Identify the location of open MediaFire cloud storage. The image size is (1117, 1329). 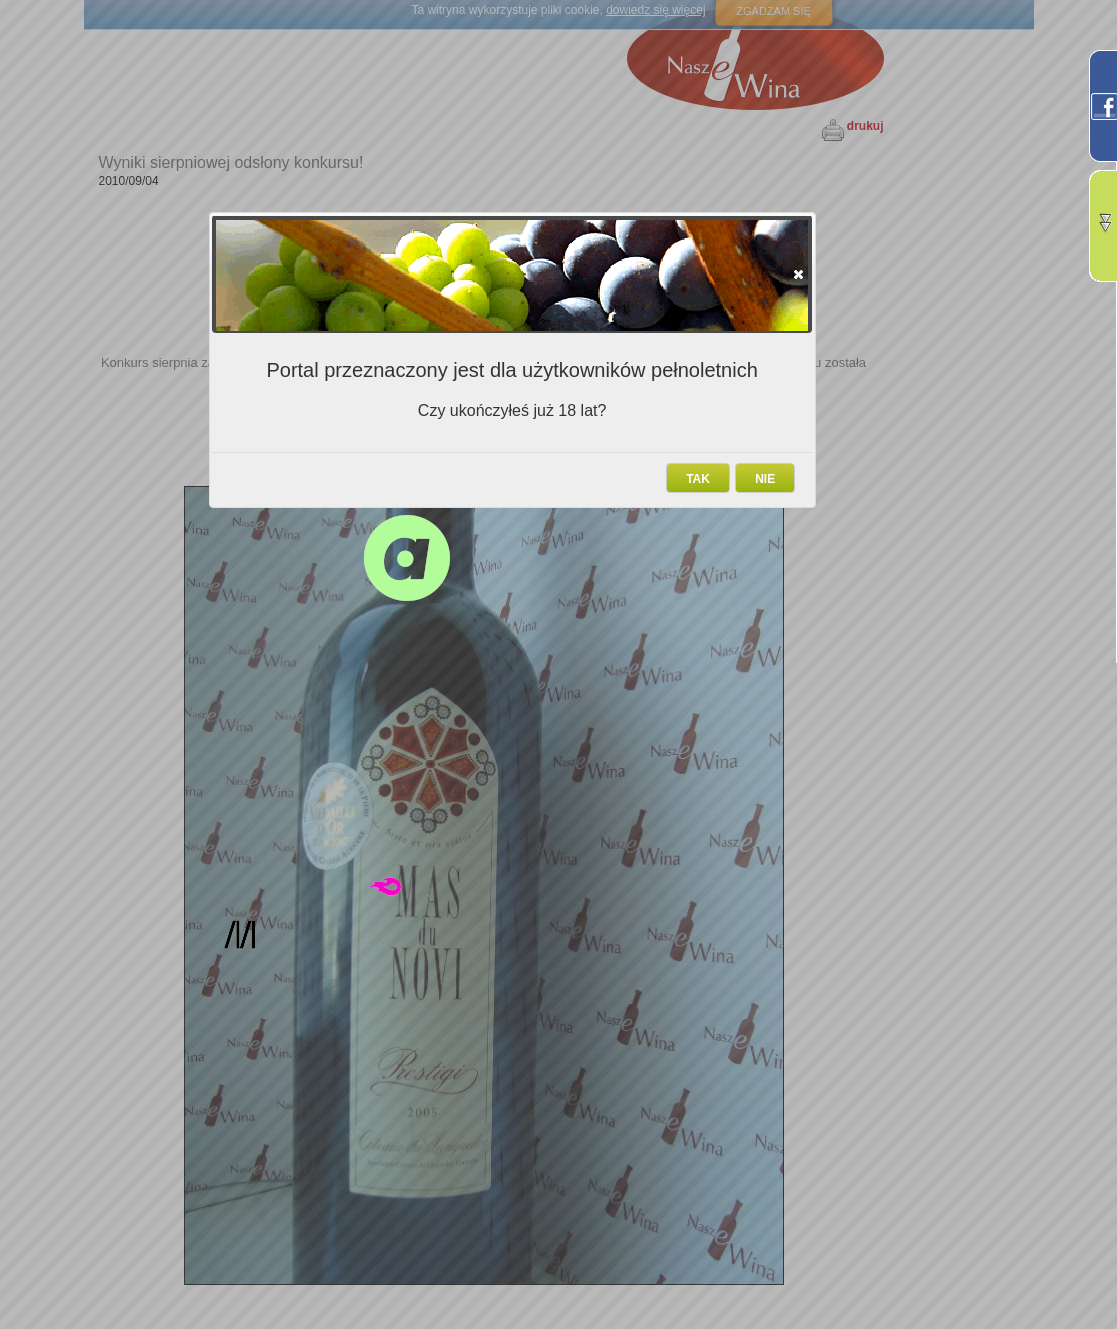
(384, 886).